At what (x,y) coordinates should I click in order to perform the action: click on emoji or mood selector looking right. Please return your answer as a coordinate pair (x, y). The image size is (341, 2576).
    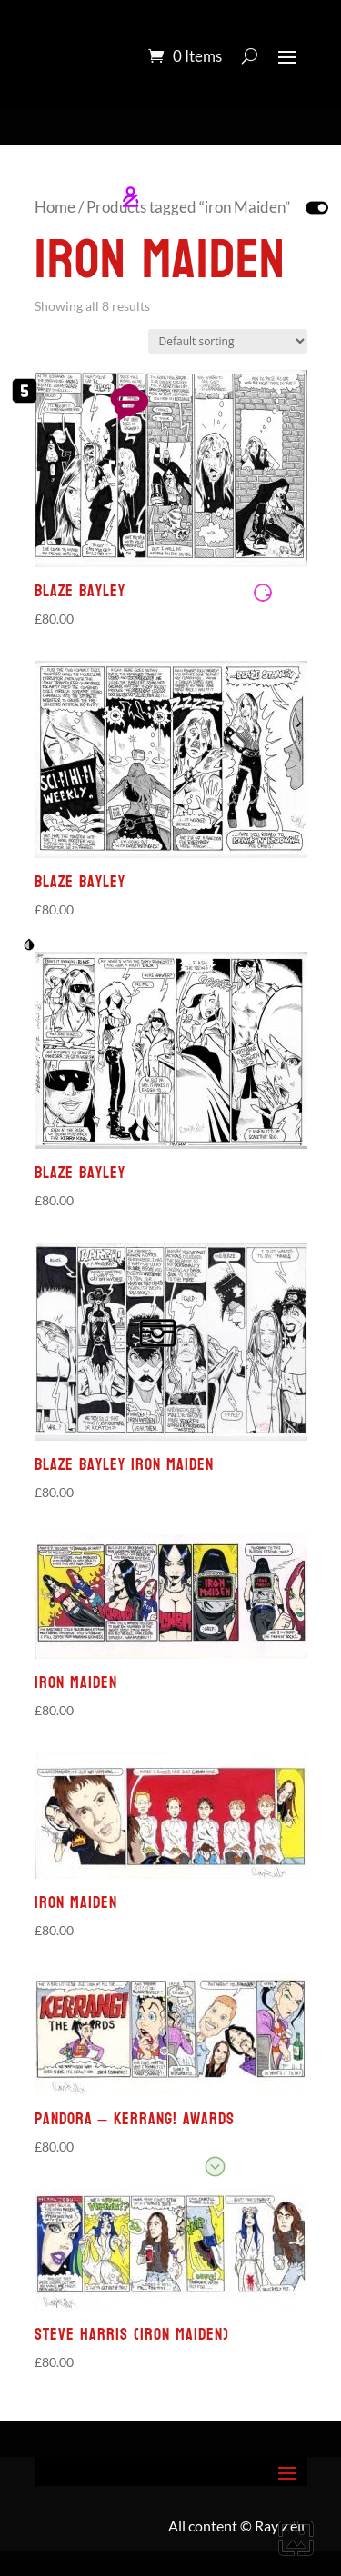
    Looking at the image, I should click on (263, 593).